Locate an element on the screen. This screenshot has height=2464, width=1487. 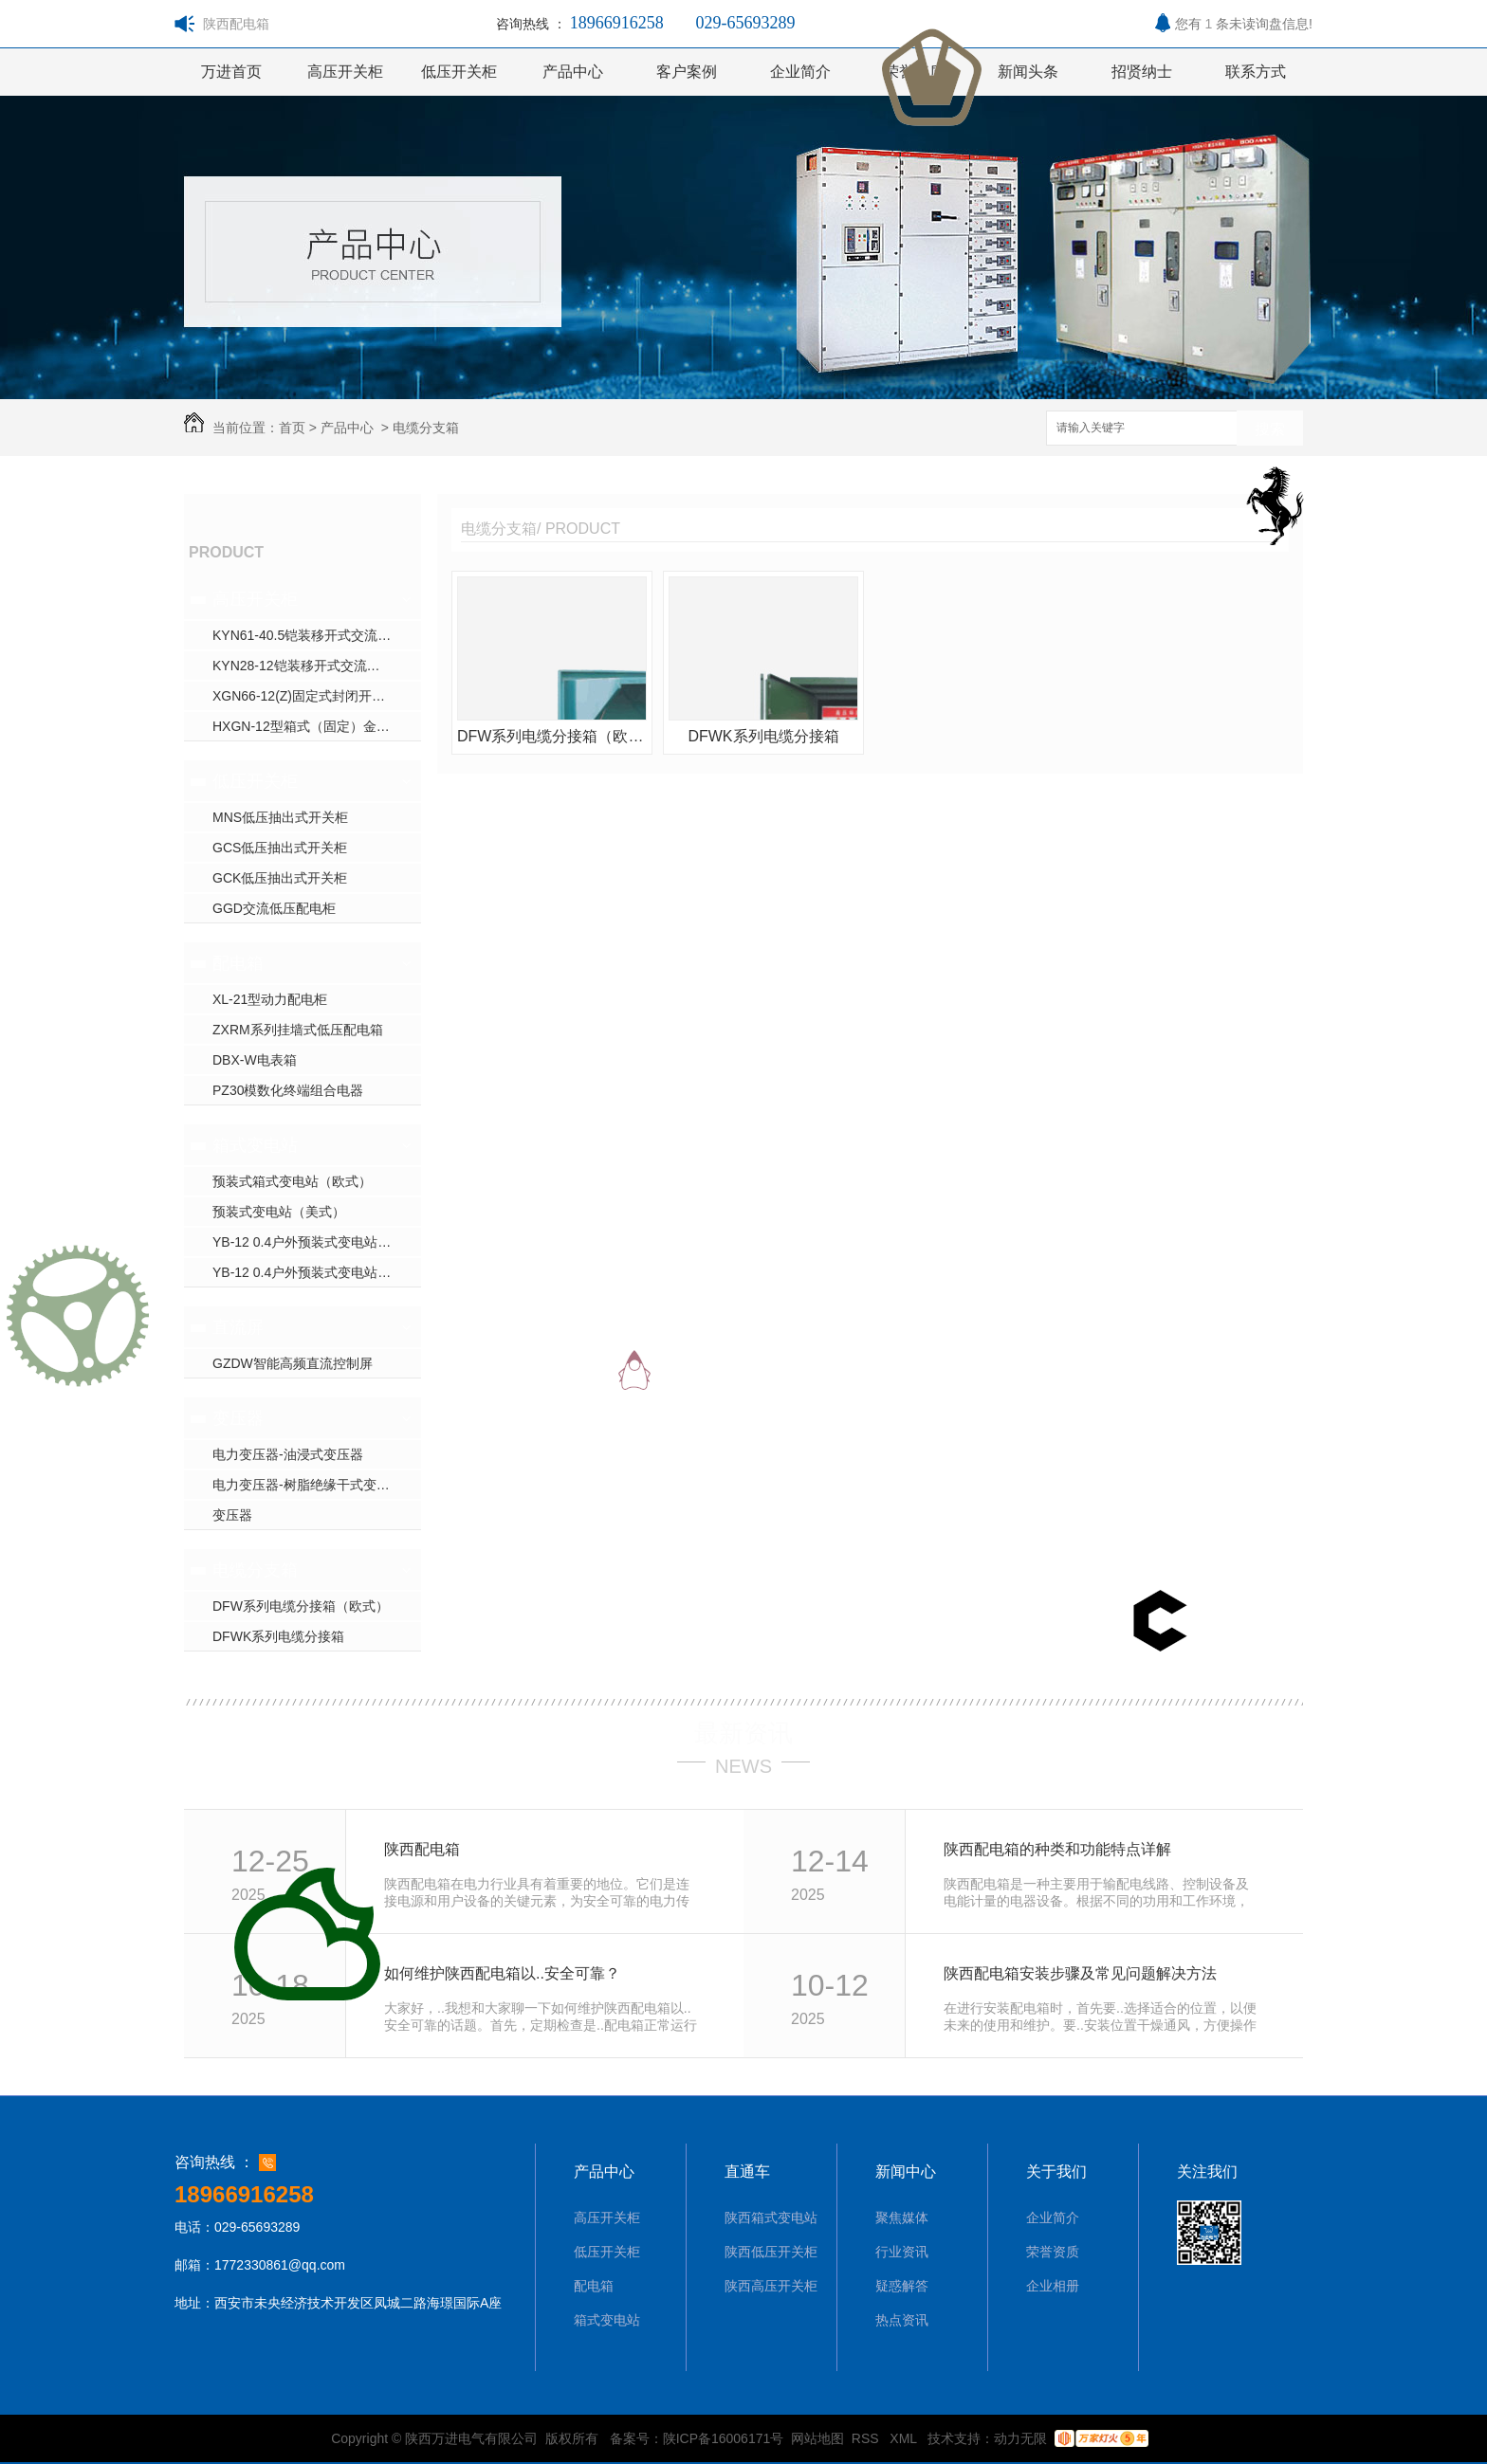
sfml framework or library branding is located at coordinates (931, 77).